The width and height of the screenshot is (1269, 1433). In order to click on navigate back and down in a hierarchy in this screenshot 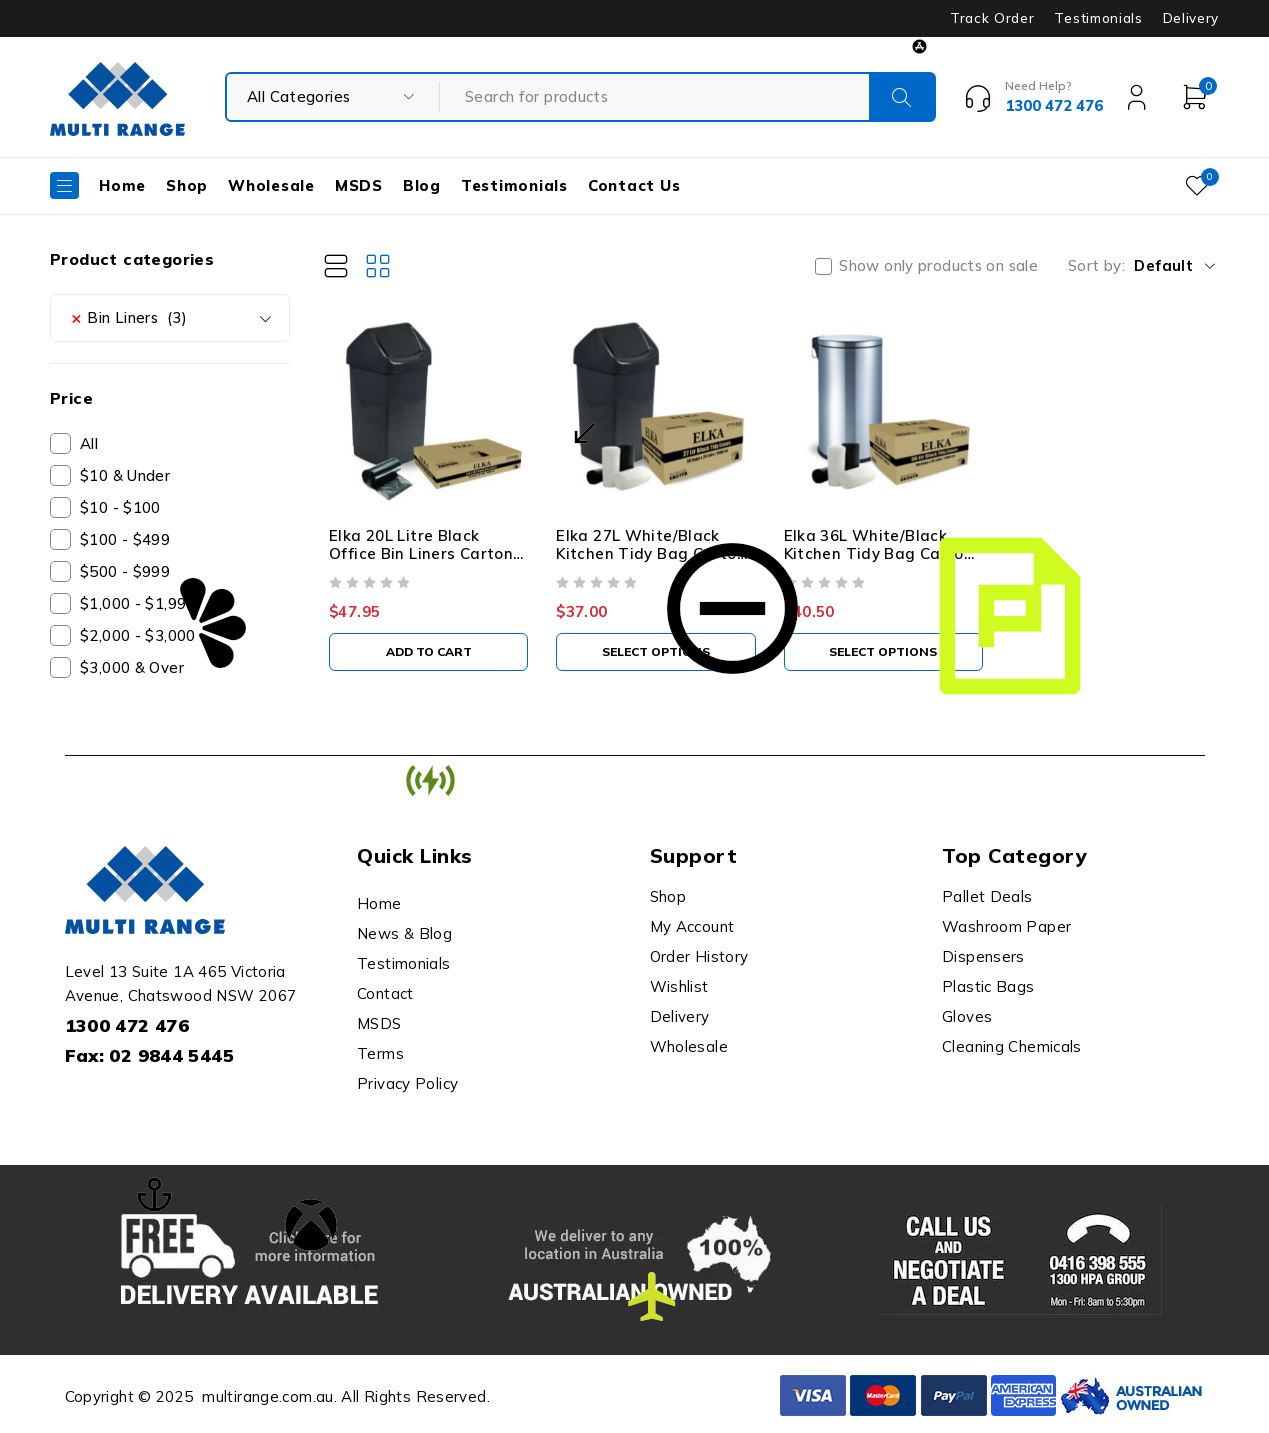, I will do `click(584, 433)`.